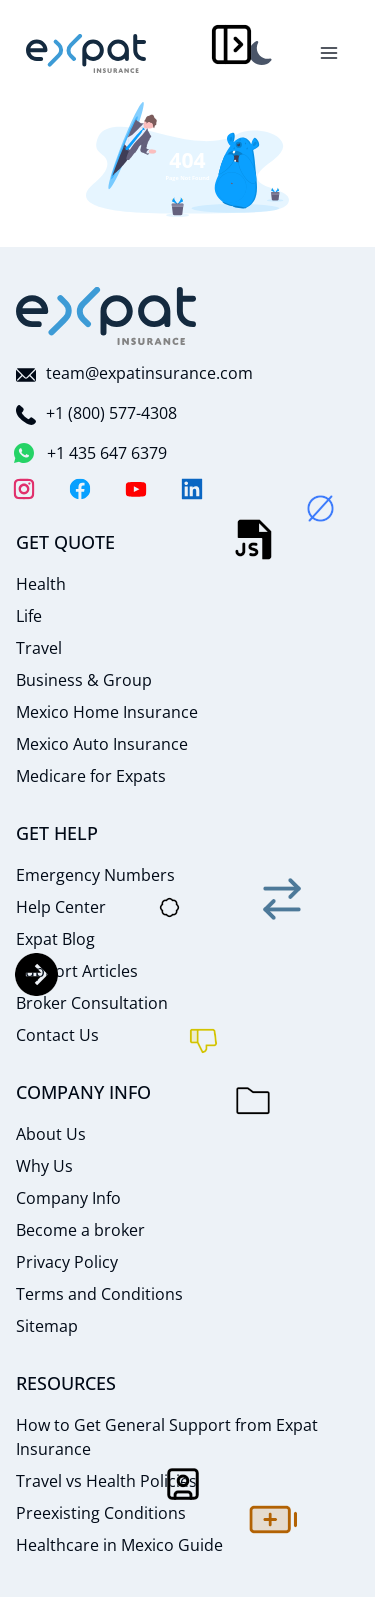  What do you see at coordinates (282, 899) in the screenshot?
I see `swap or exchange items` at bounding box center [282, 899].